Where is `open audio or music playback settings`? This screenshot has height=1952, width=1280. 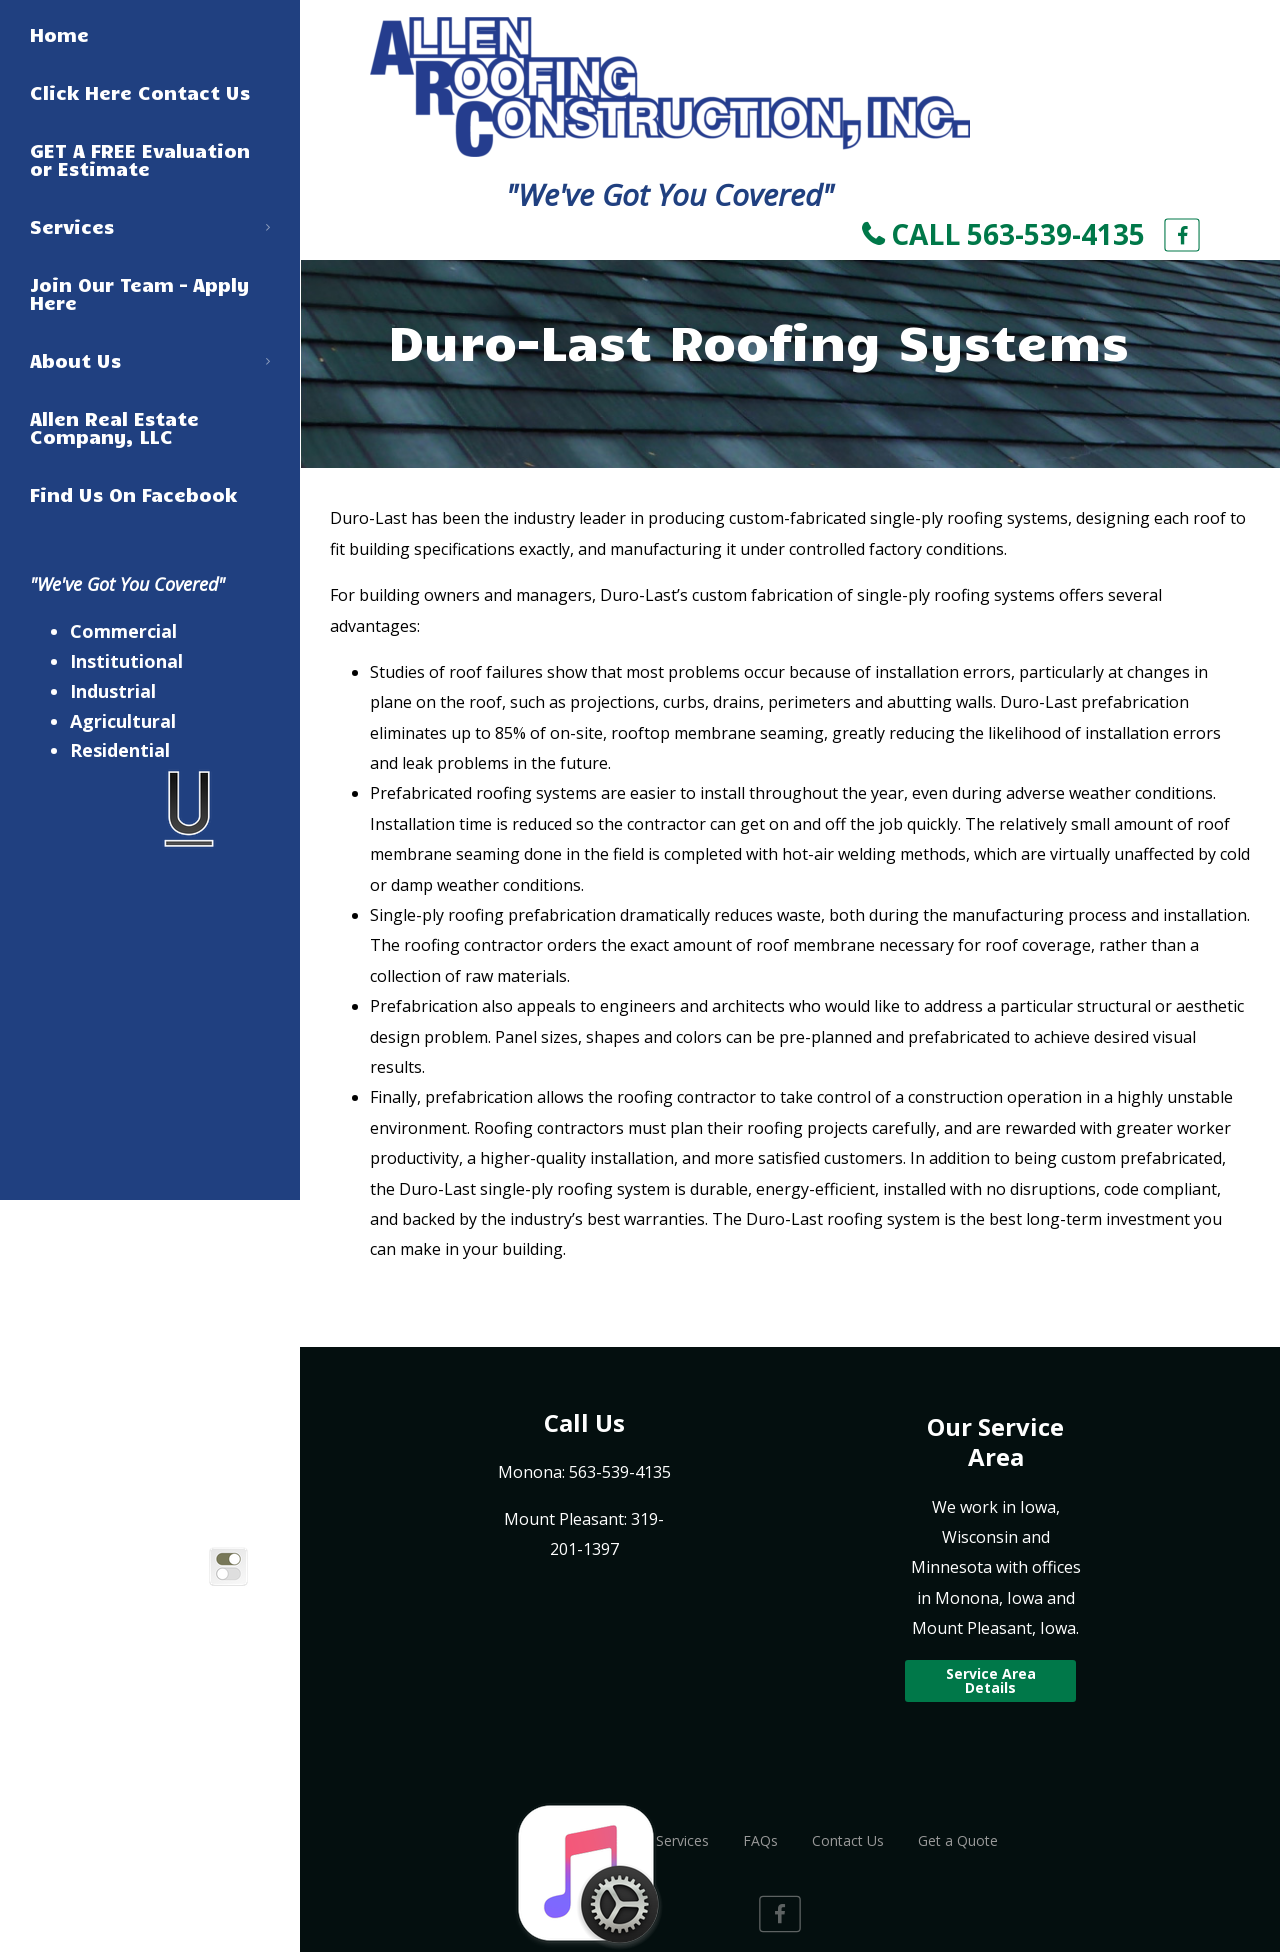
open audio or music playback settings is located at coordinates (586, 1873).